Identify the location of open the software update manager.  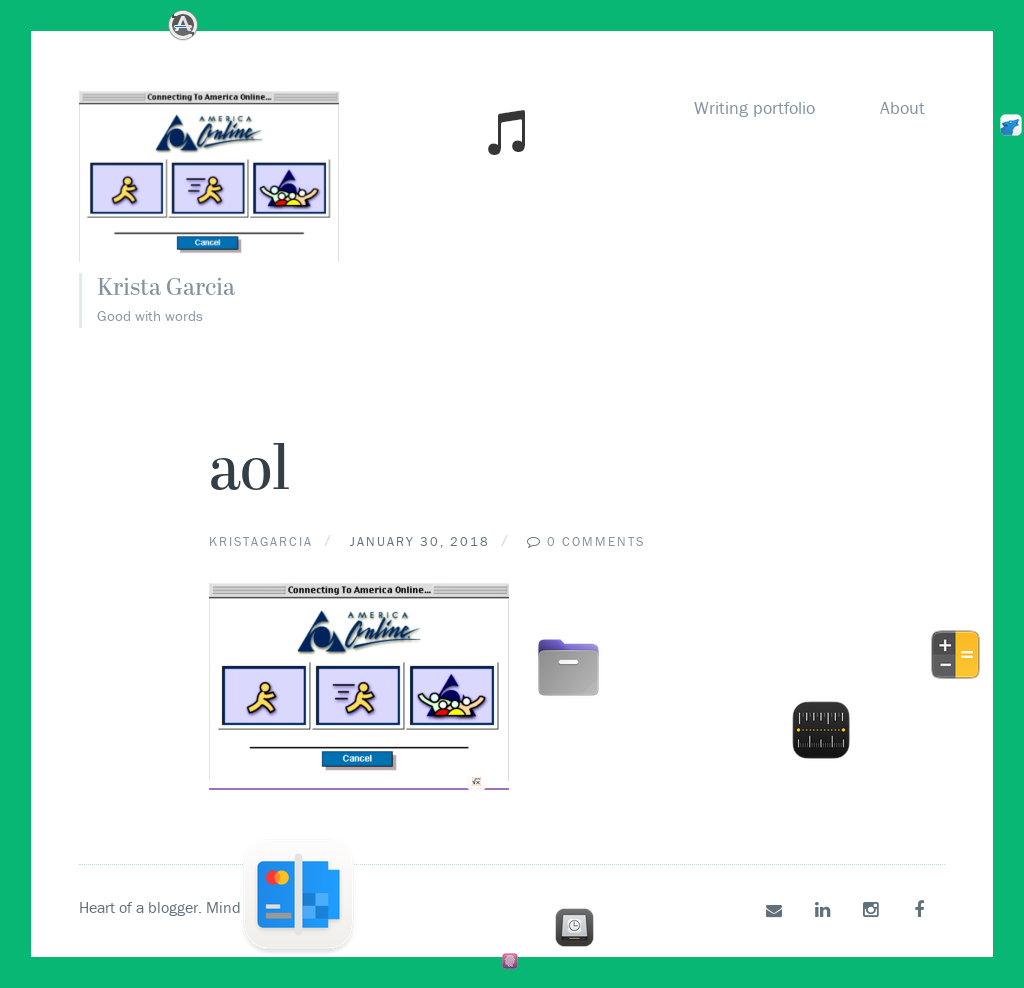
(183, 25).